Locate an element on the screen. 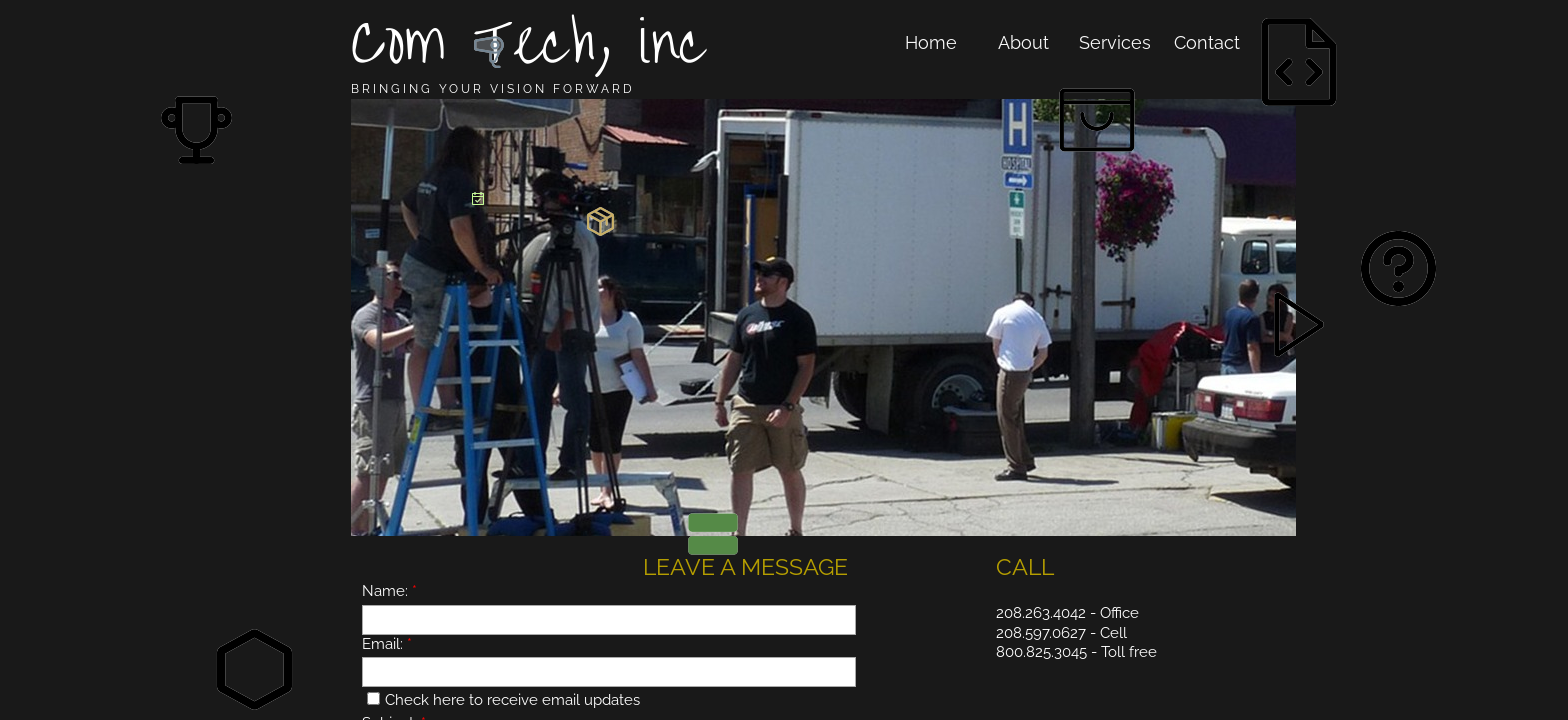 This screenshot has width=1568, height=720. switch to row layout view is located at coordinates (713, 534).